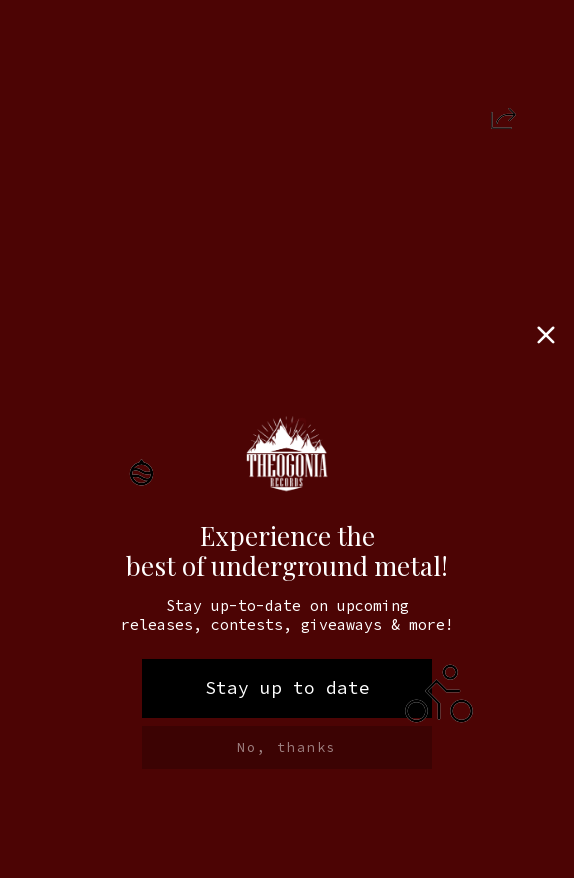 The image size is (574, 878). I want to click on share this content, so click(503, 117).